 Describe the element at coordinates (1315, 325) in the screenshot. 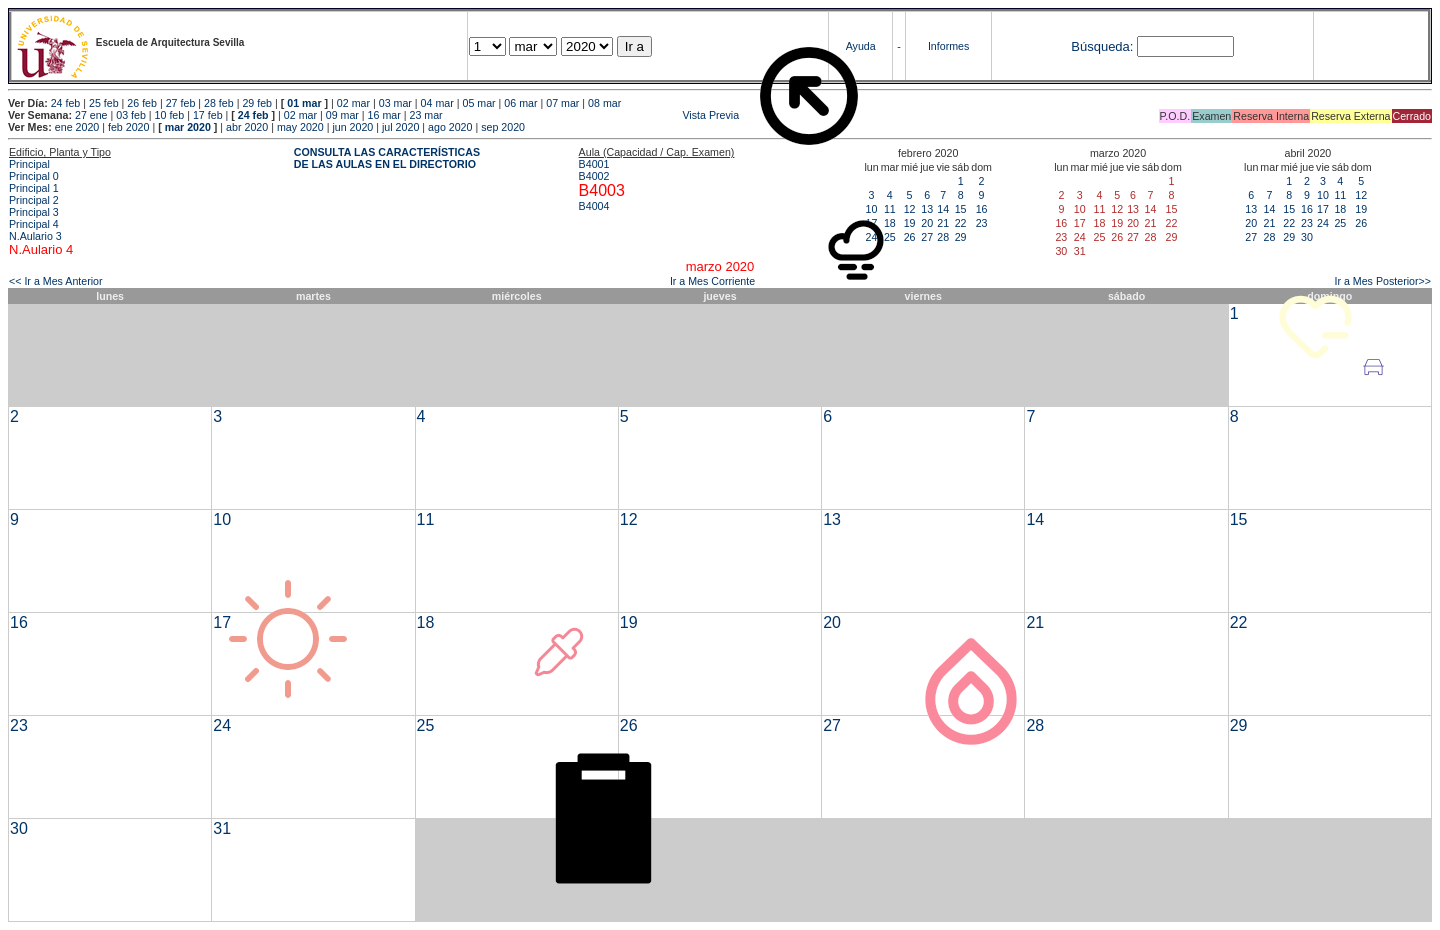

I see `remove from favorites` at that location.